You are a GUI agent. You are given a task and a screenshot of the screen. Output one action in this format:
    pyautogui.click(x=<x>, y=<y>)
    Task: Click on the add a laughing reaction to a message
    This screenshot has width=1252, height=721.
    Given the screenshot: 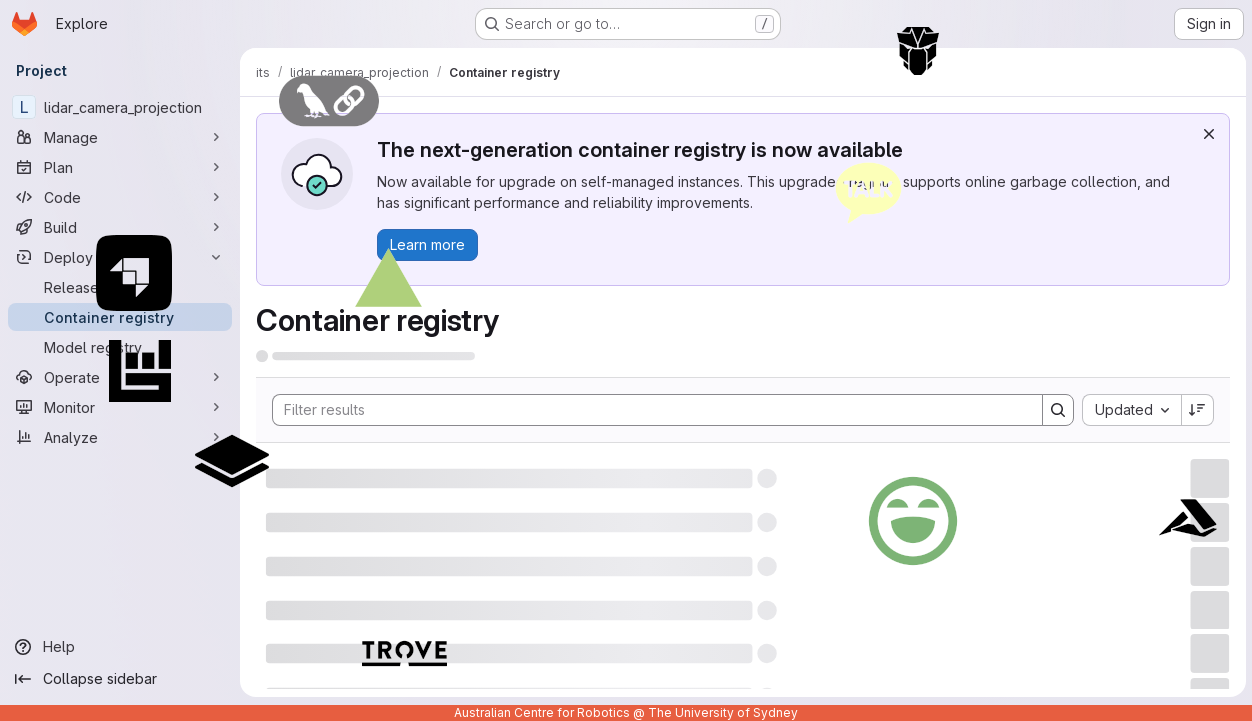 What is the action you would take?
    pyautogui.click(x=913, y=521)
    